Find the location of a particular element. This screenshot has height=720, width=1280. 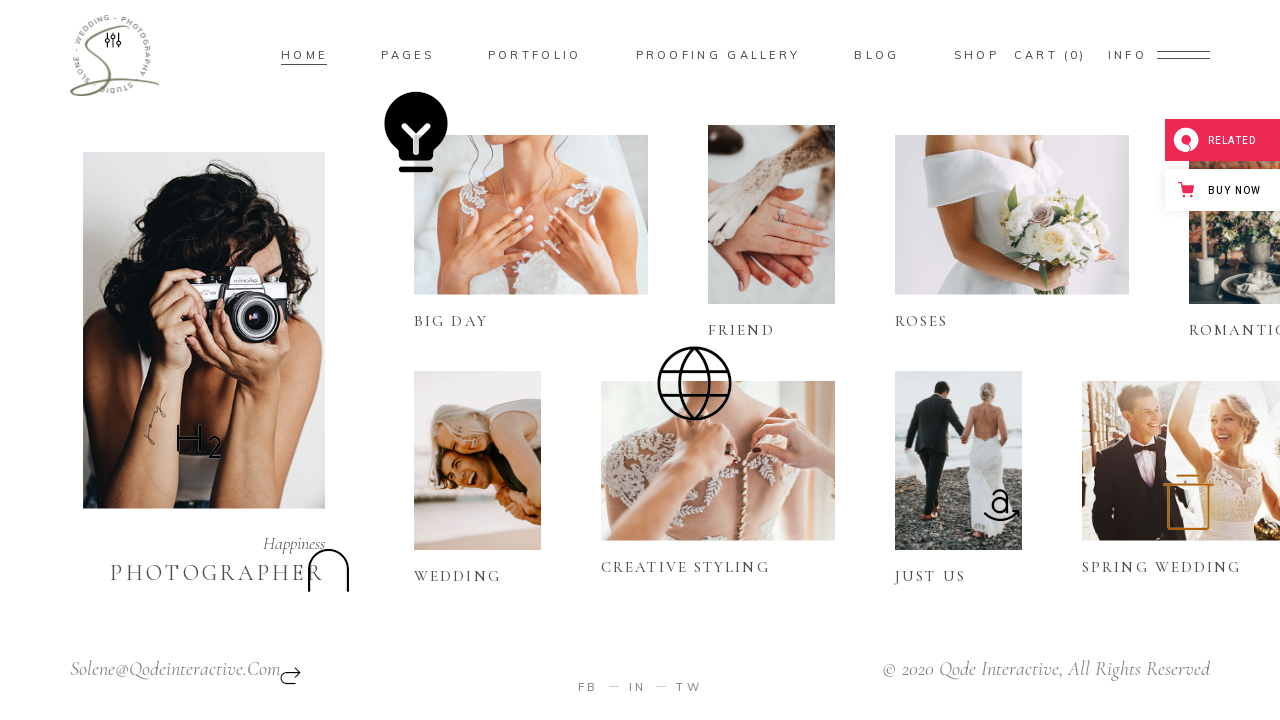

switch to global or worldwide view is located at coordinates (694, 383).